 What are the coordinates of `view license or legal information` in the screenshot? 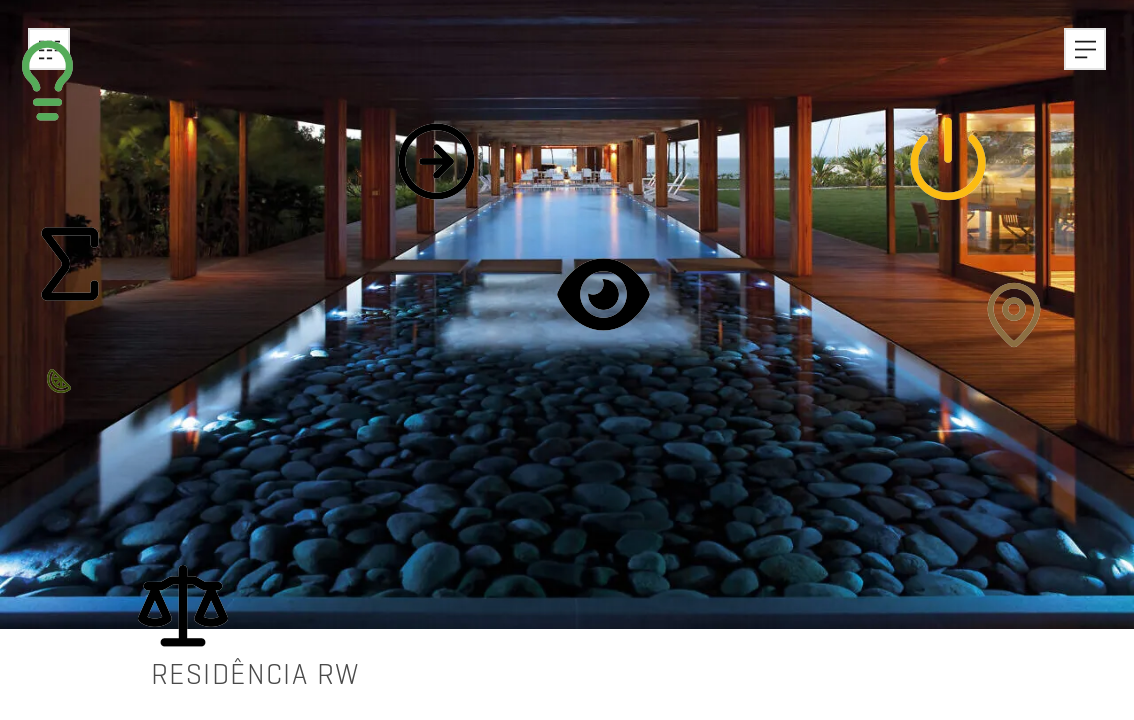 It's located at (183, 610).